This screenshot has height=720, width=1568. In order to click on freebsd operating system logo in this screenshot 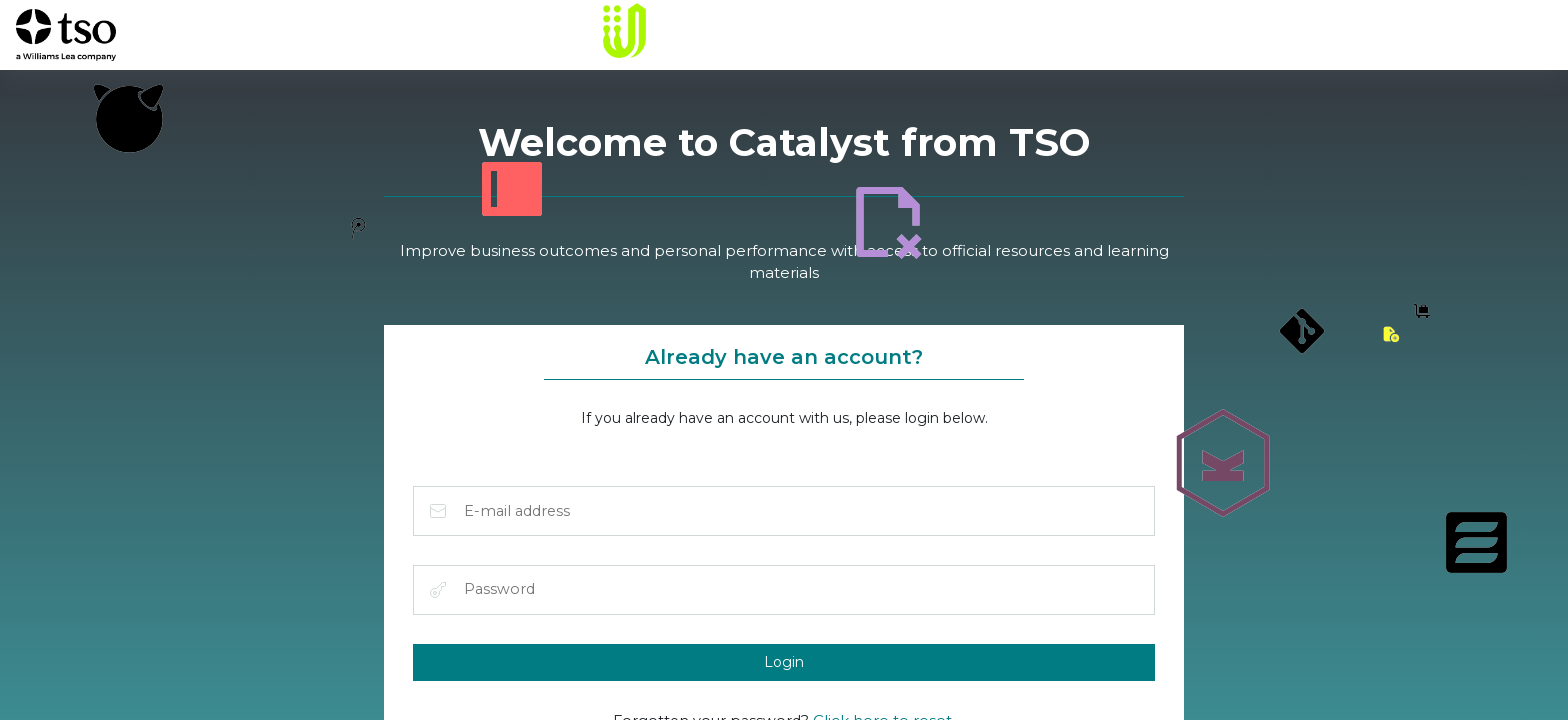, I will do `click(128, 118)`.